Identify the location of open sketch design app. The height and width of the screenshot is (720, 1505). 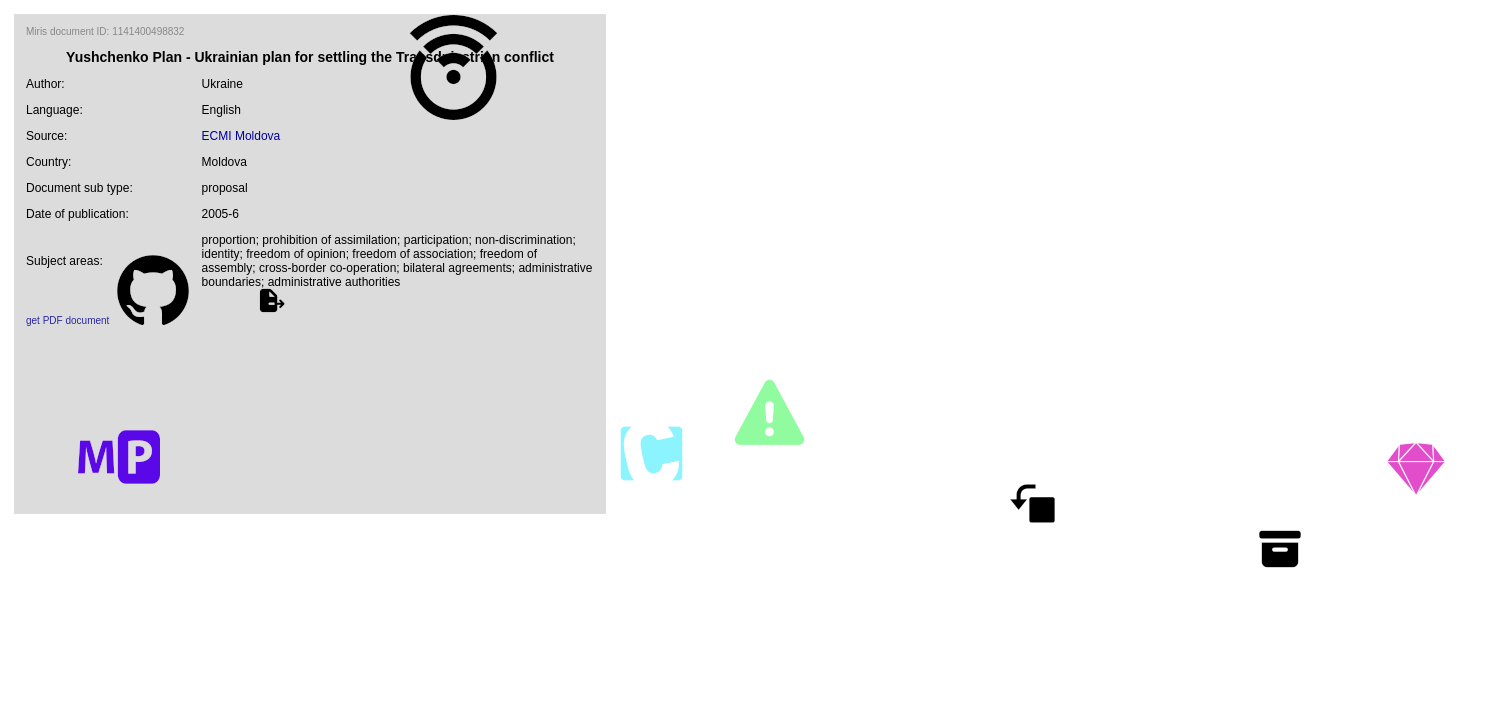
(1416, 469).